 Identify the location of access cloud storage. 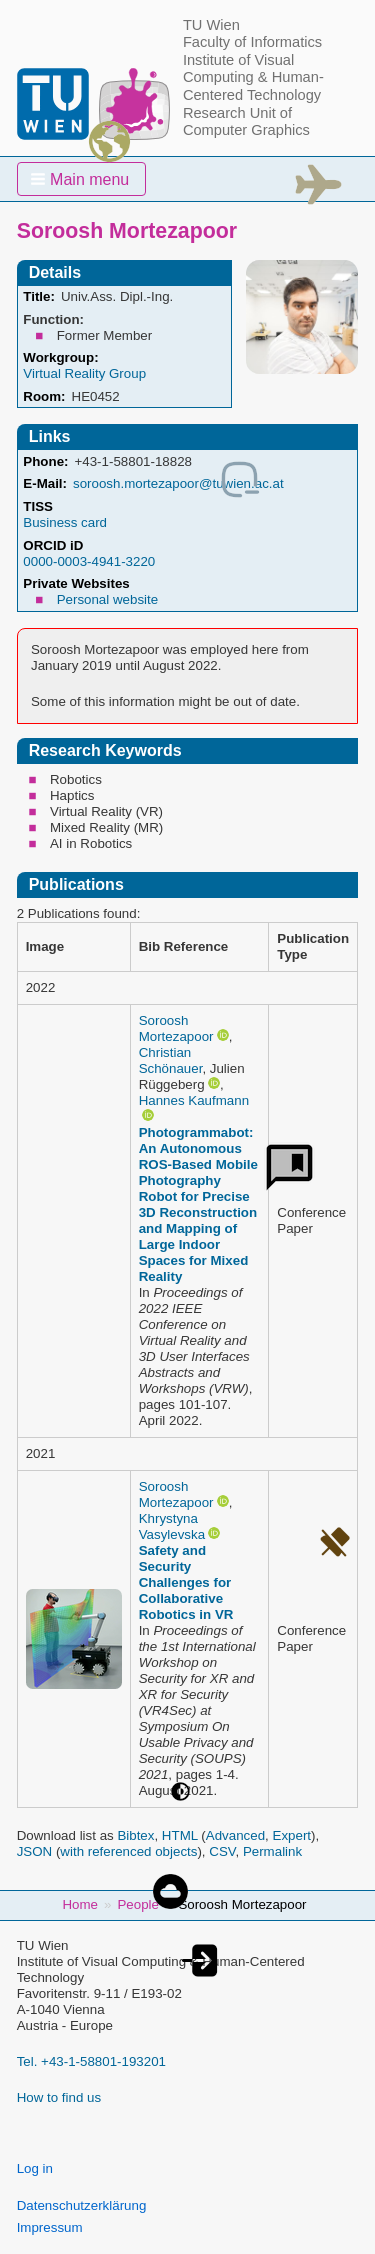
(170, 1891).